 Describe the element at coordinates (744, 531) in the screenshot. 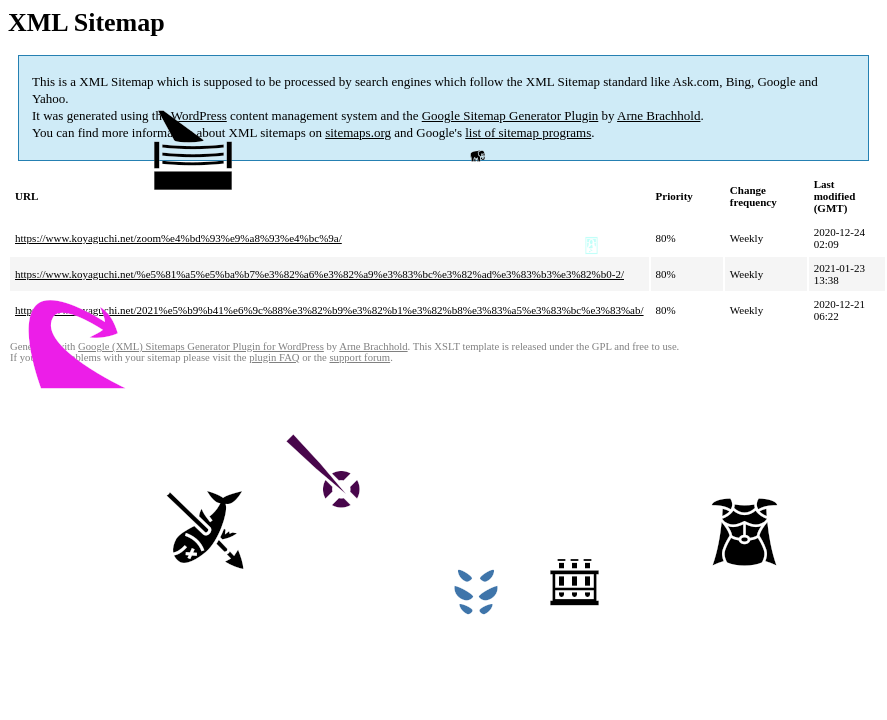

I see `equip armor or cape to character` at that location.